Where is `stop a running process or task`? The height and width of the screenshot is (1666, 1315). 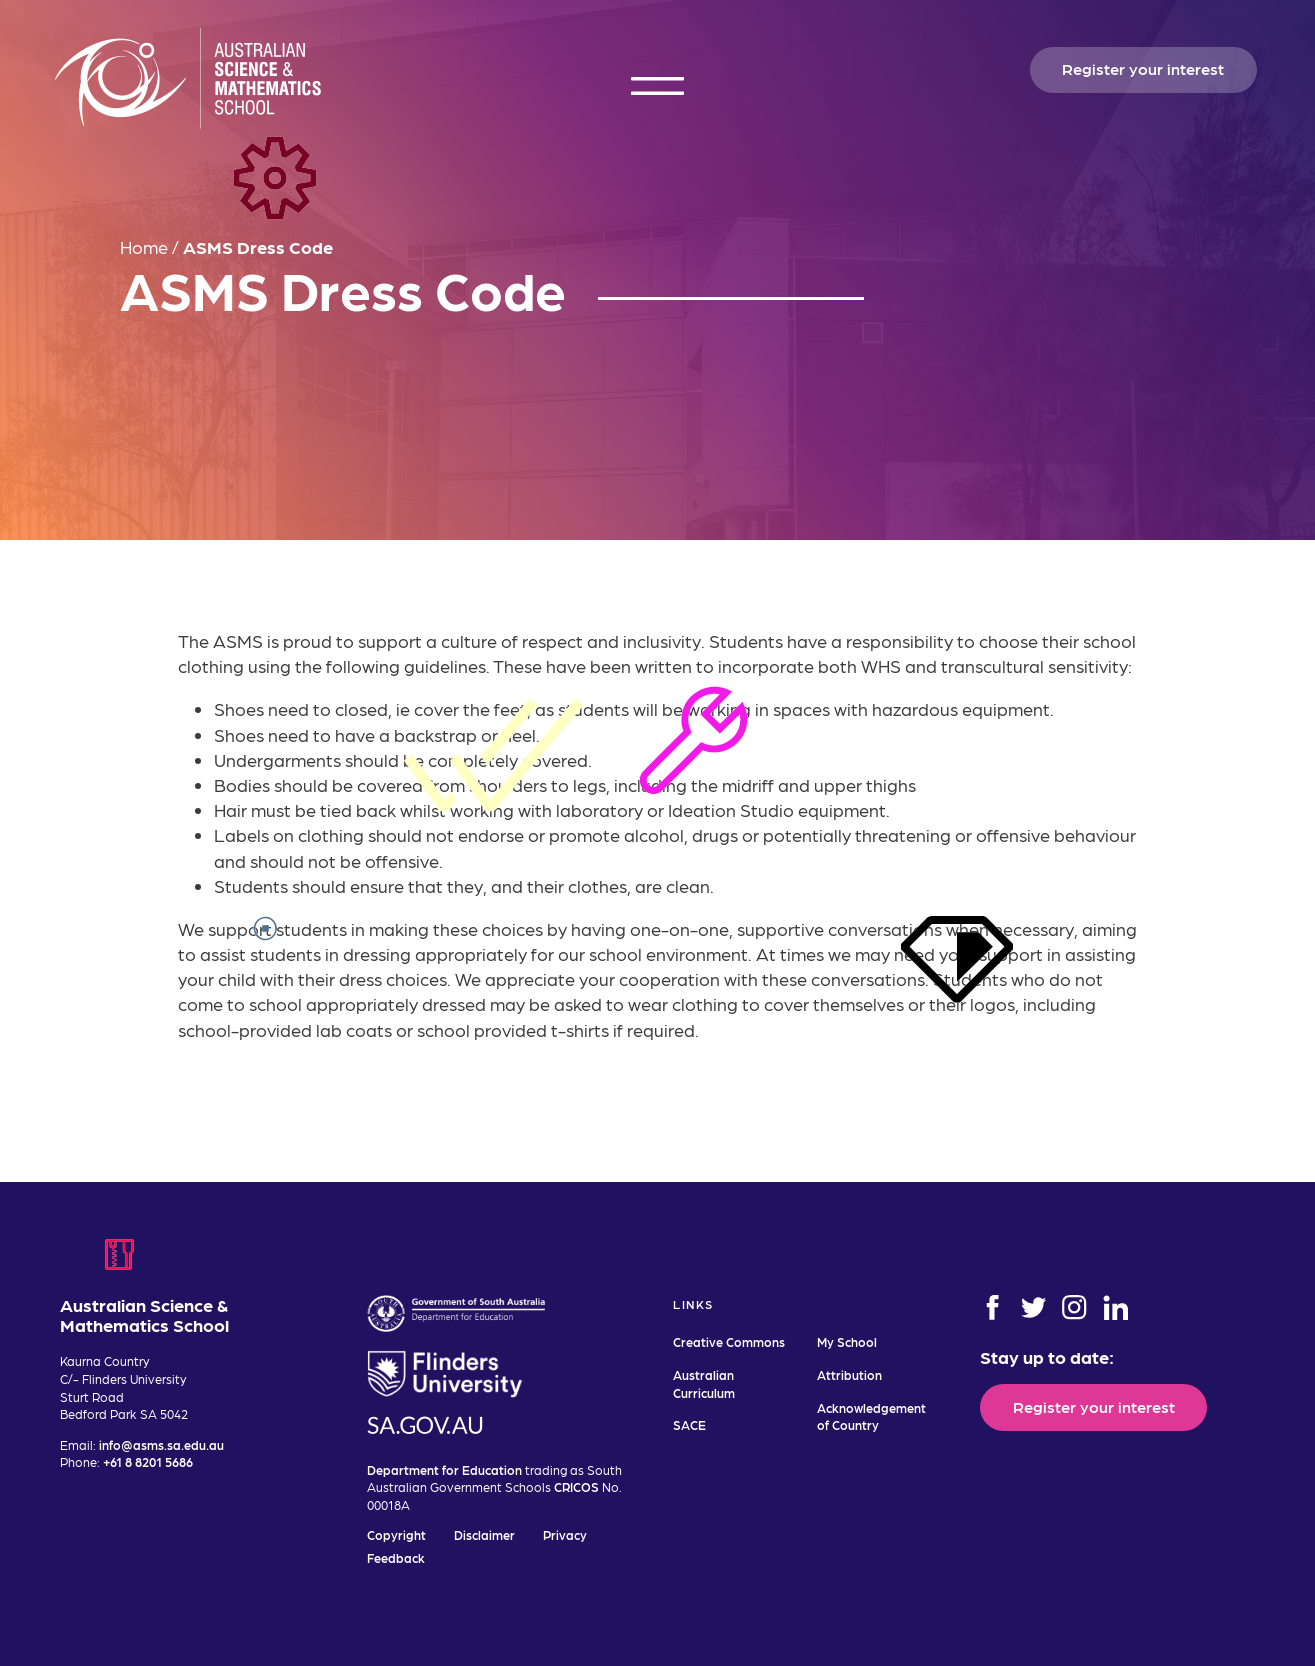 stop a running process or task is located at coordinates (265, 928).